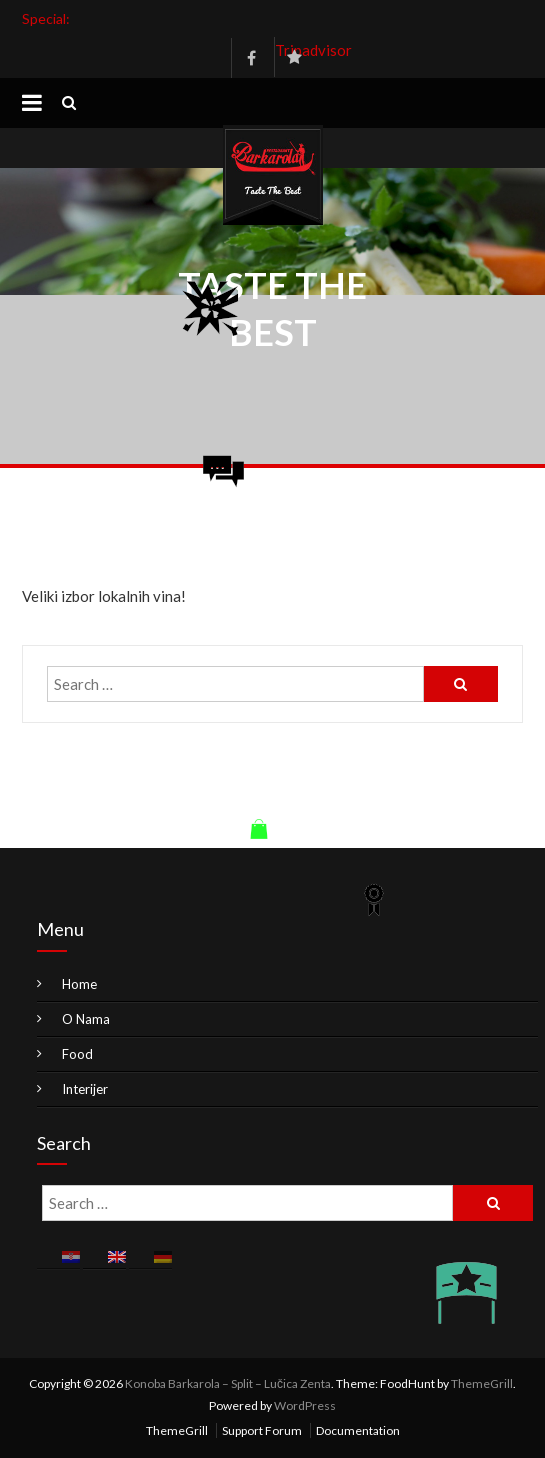 The width and height of the screenshot is (545, 1458). I want to click on trigger an explosion or blast effect, so click(210, 309).